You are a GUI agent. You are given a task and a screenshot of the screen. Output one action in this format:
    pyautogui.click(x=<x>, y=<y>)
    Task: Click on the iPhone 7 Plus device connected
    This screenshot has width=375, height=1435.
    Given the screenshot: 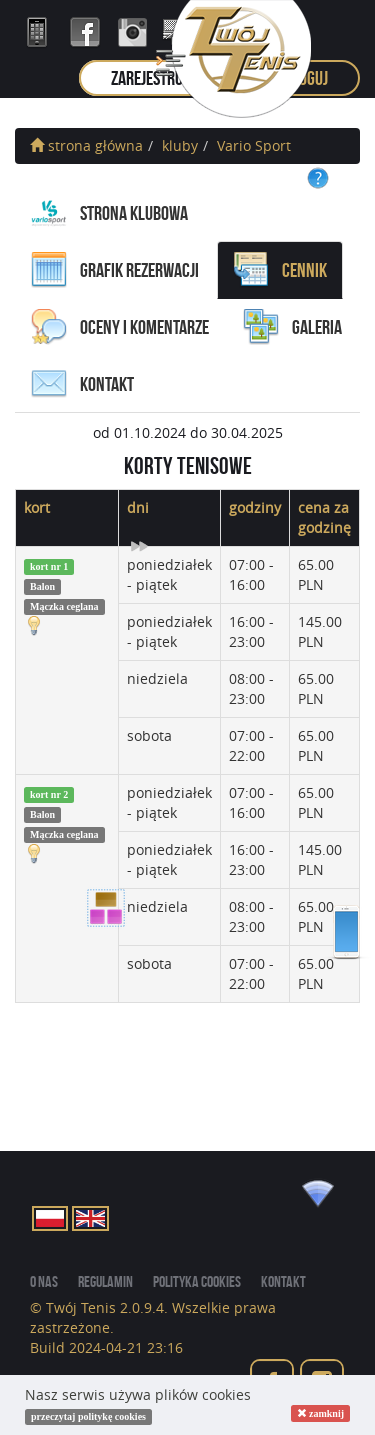 What is the action you would take?
    pyautogui.click(x=346, y=932)
    